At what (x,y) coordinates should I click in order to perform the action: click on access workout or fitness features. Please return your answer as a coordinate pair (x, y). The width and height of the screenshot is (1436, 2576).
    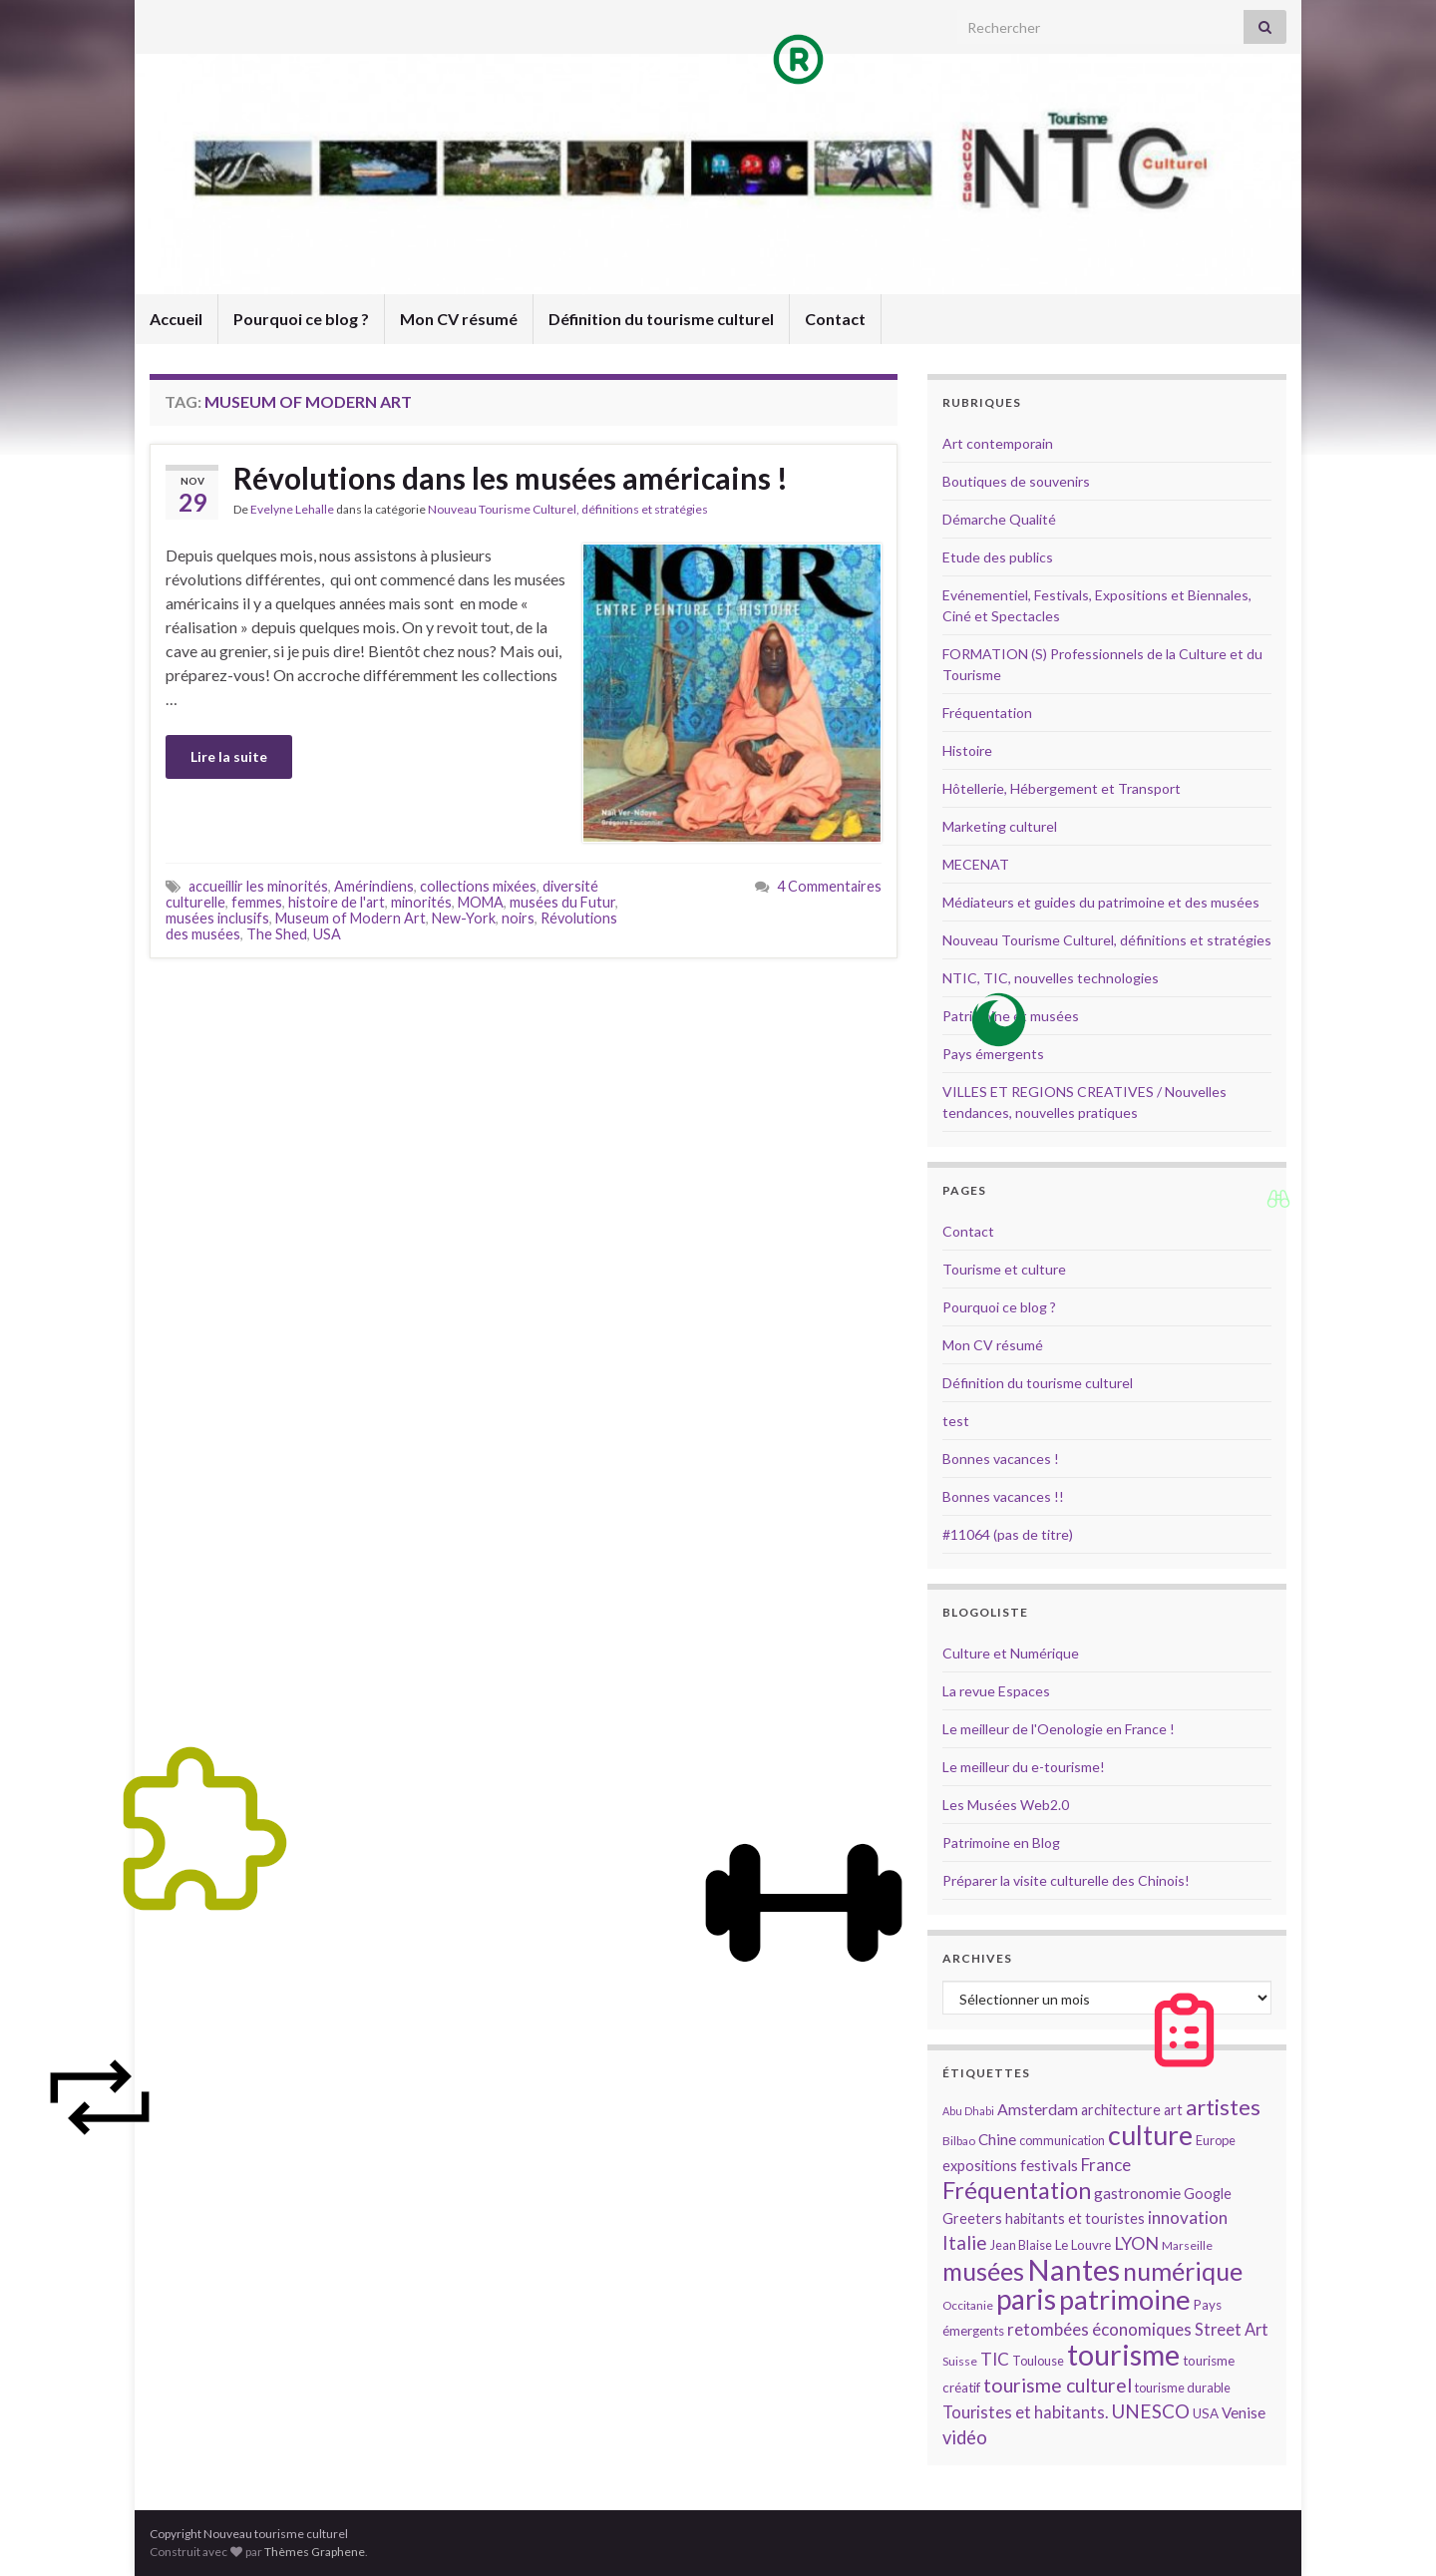
    Looking at the image, I should click on (804, 1903).